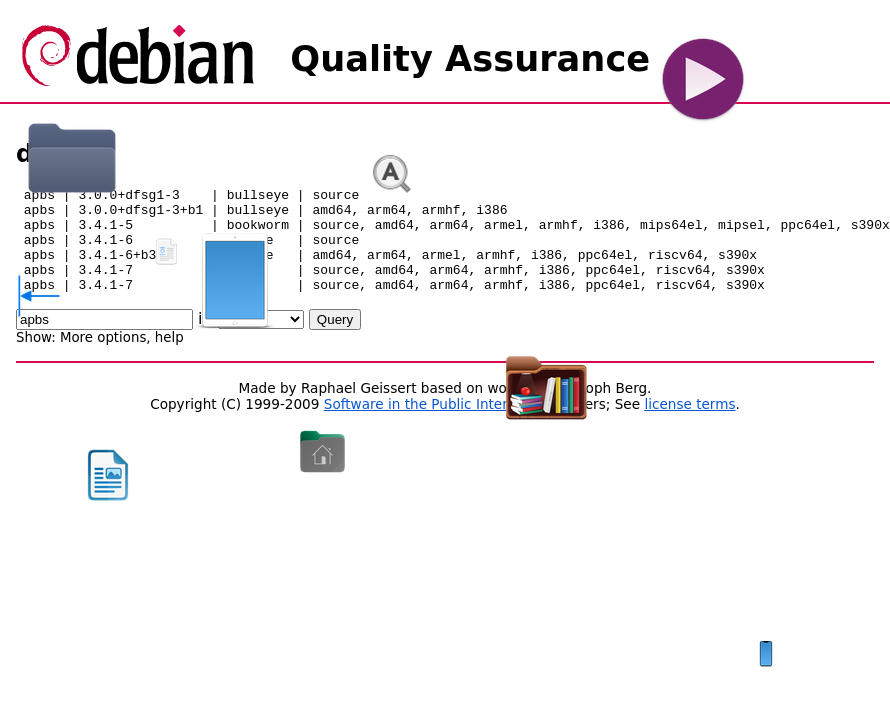 The image size is (890, 720). Describe the element at coordinates (392, 174) in the screenshot. I see `search within file contents` at that location.